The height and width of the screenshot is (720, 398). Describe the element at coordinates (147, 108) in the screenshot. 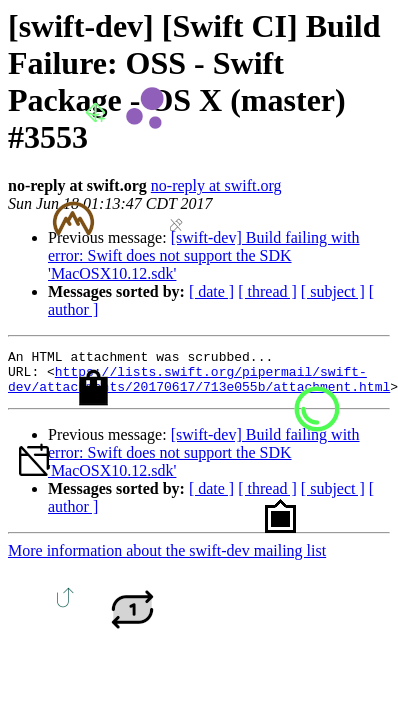

I see `view bubble chart data visualization` at that location.